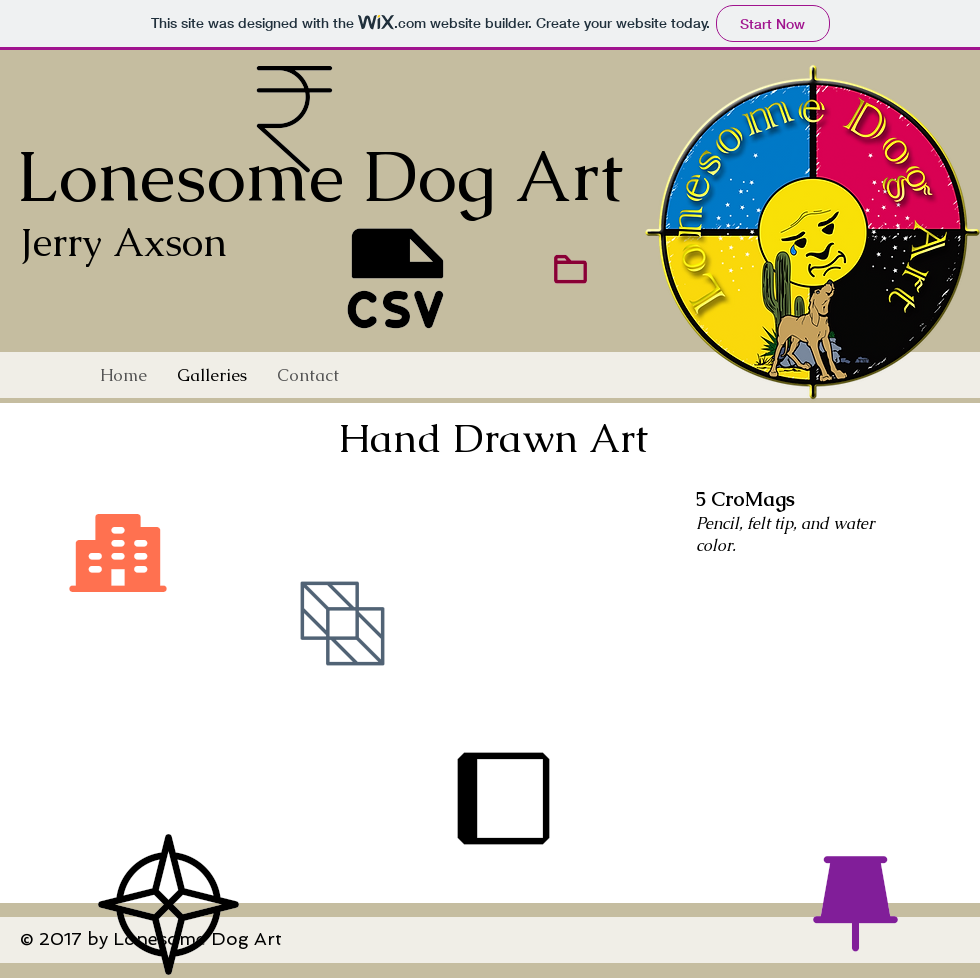 The width and height of the screenshot is (980, 978). I want to click on view apartment or residential listings, so click(118, 553).